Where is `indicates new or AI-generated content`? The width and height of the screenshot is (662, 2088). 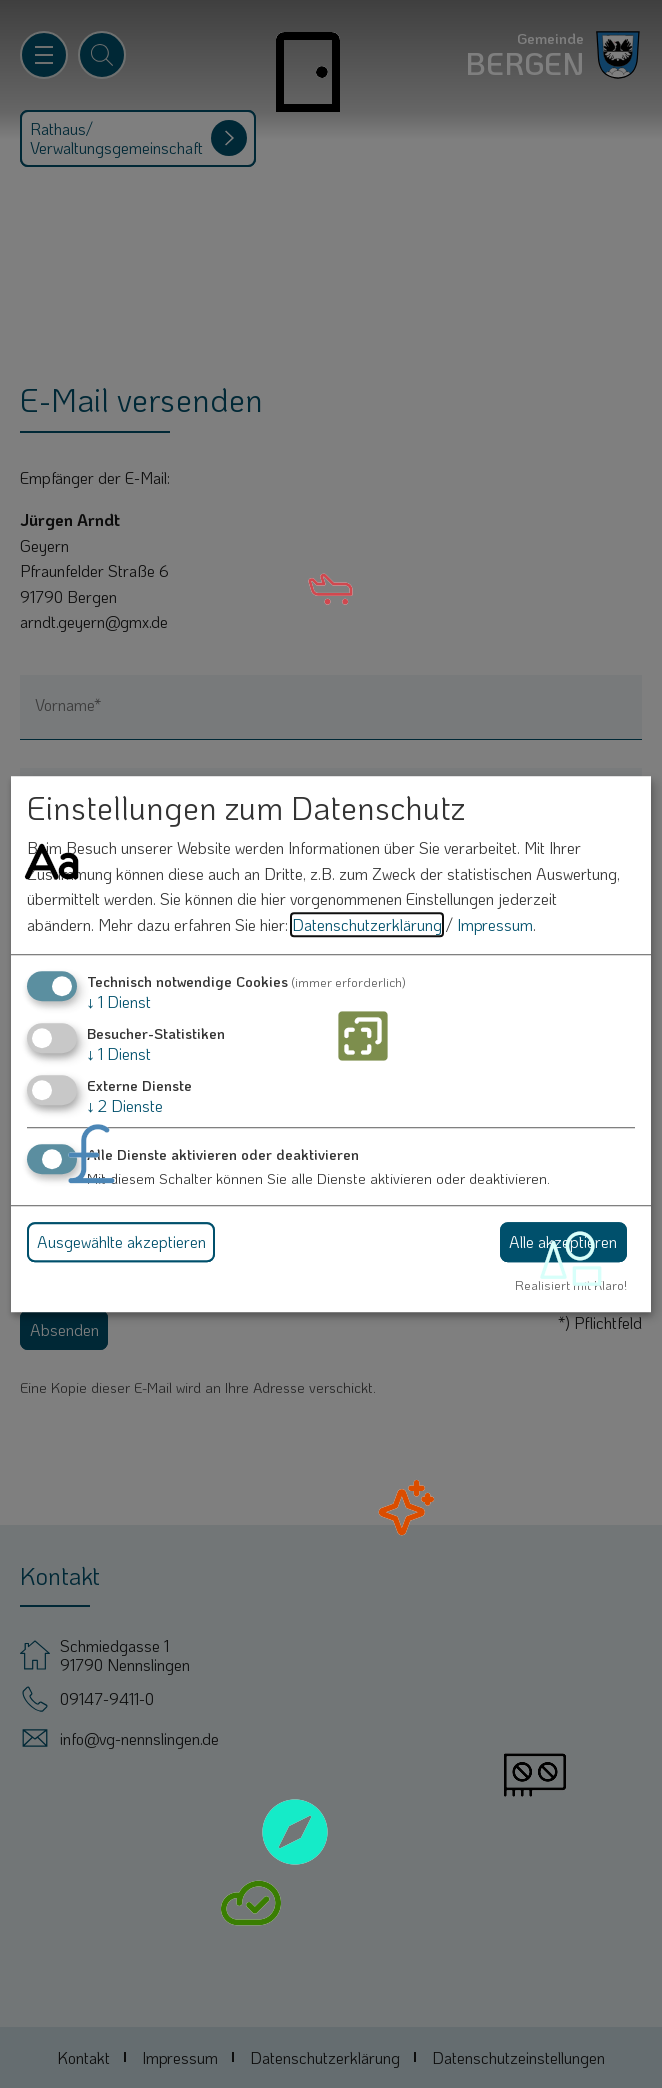
indicates new or AI-generated content is located at coordinates (405, 1508).